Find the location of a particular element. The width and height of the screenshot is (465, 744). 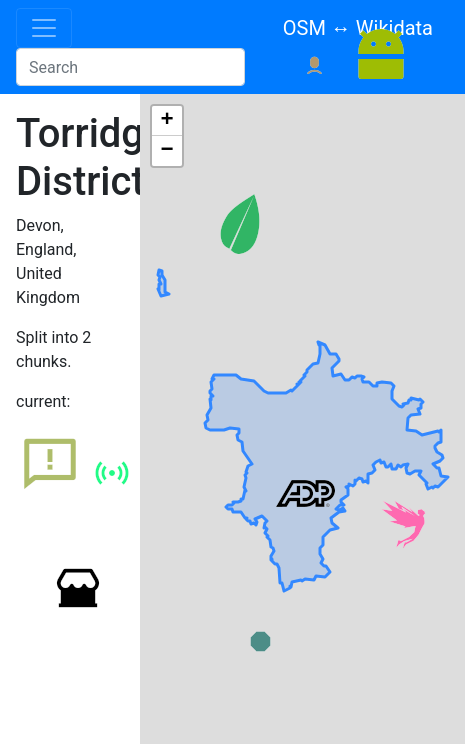

submit feedback or report an issue is located at coordinates (50, 462).